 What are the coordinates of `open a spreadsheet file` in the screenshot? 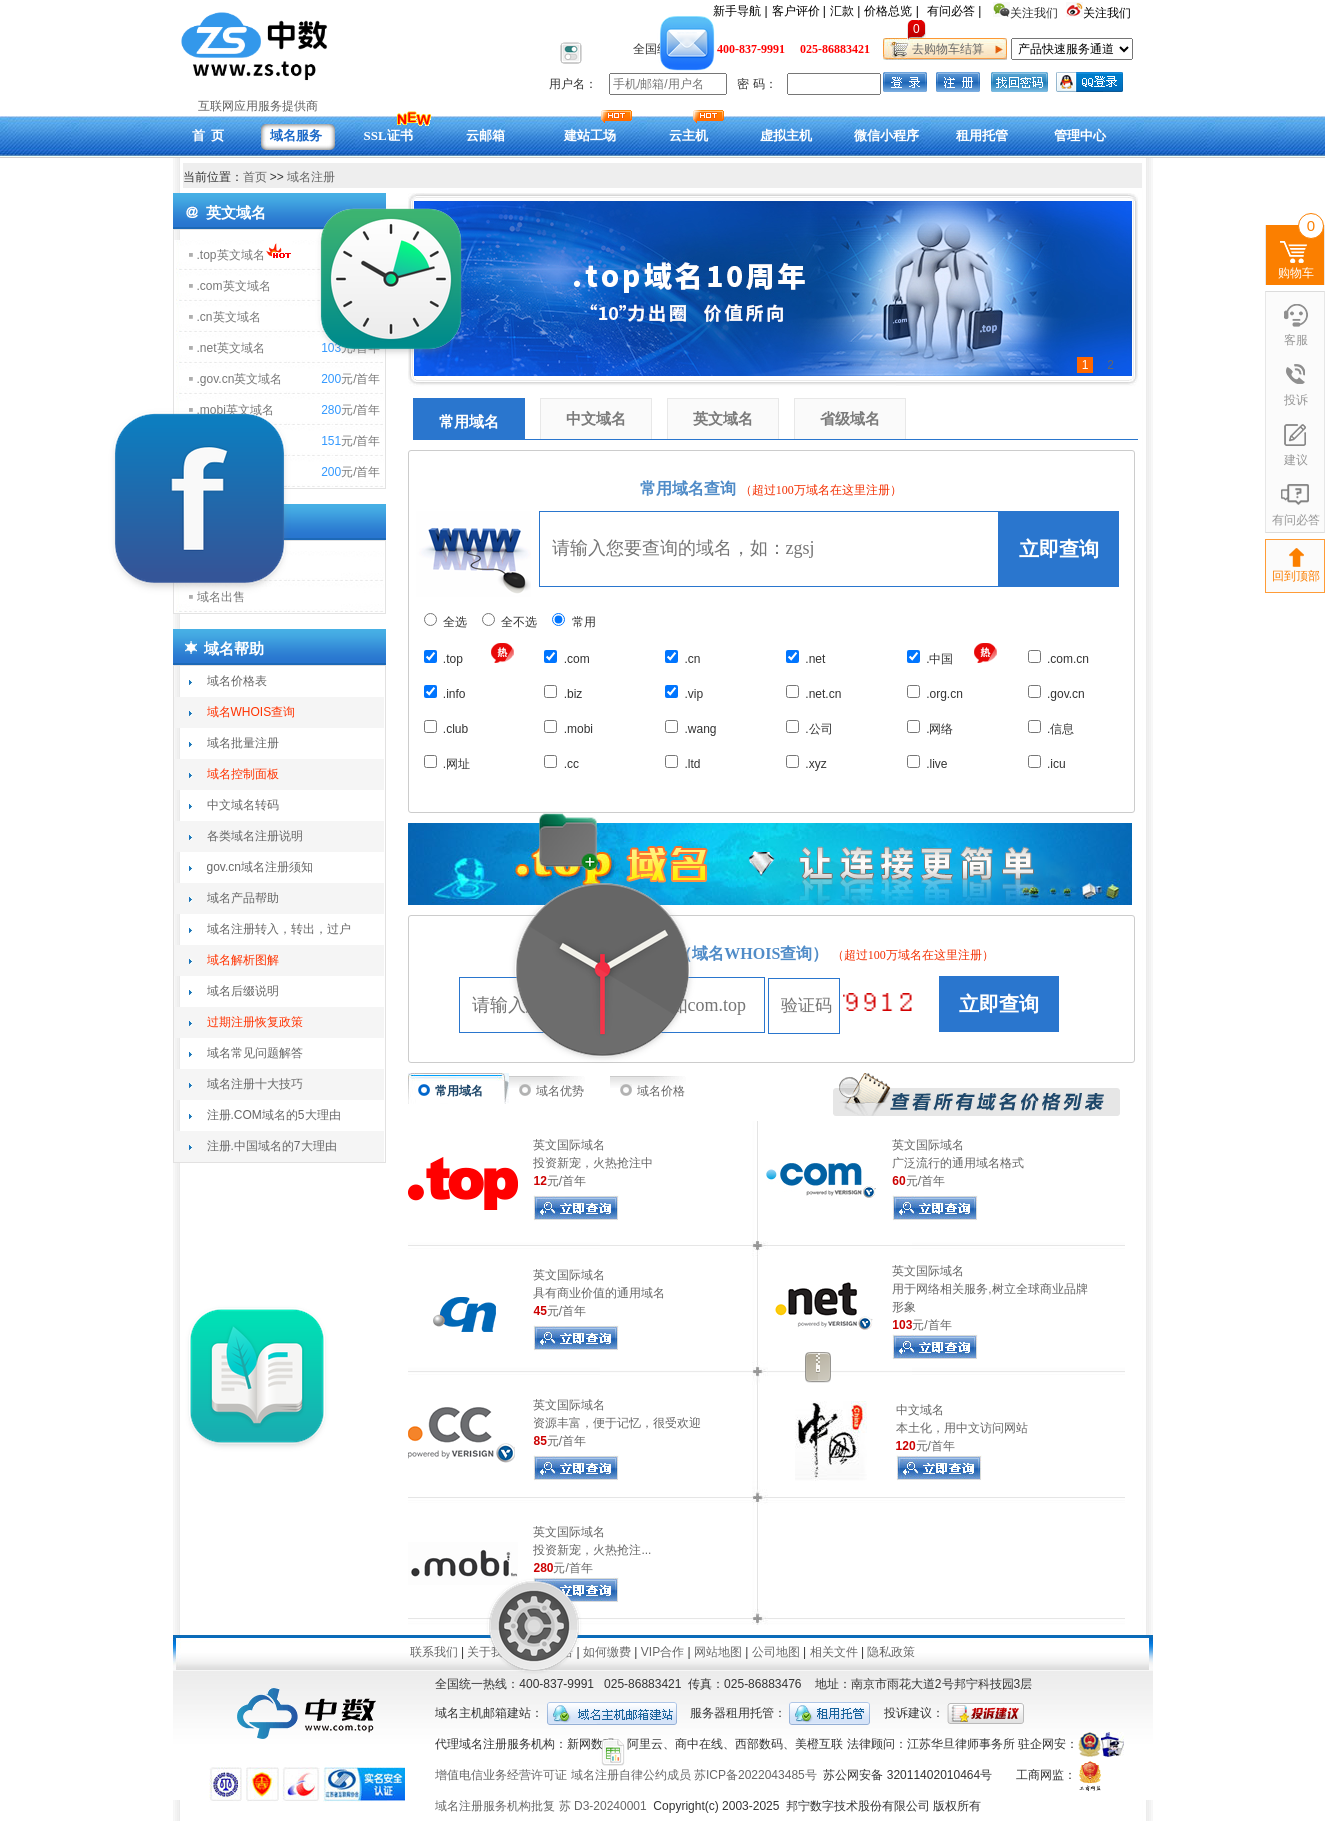 It's located at (613, 1752).